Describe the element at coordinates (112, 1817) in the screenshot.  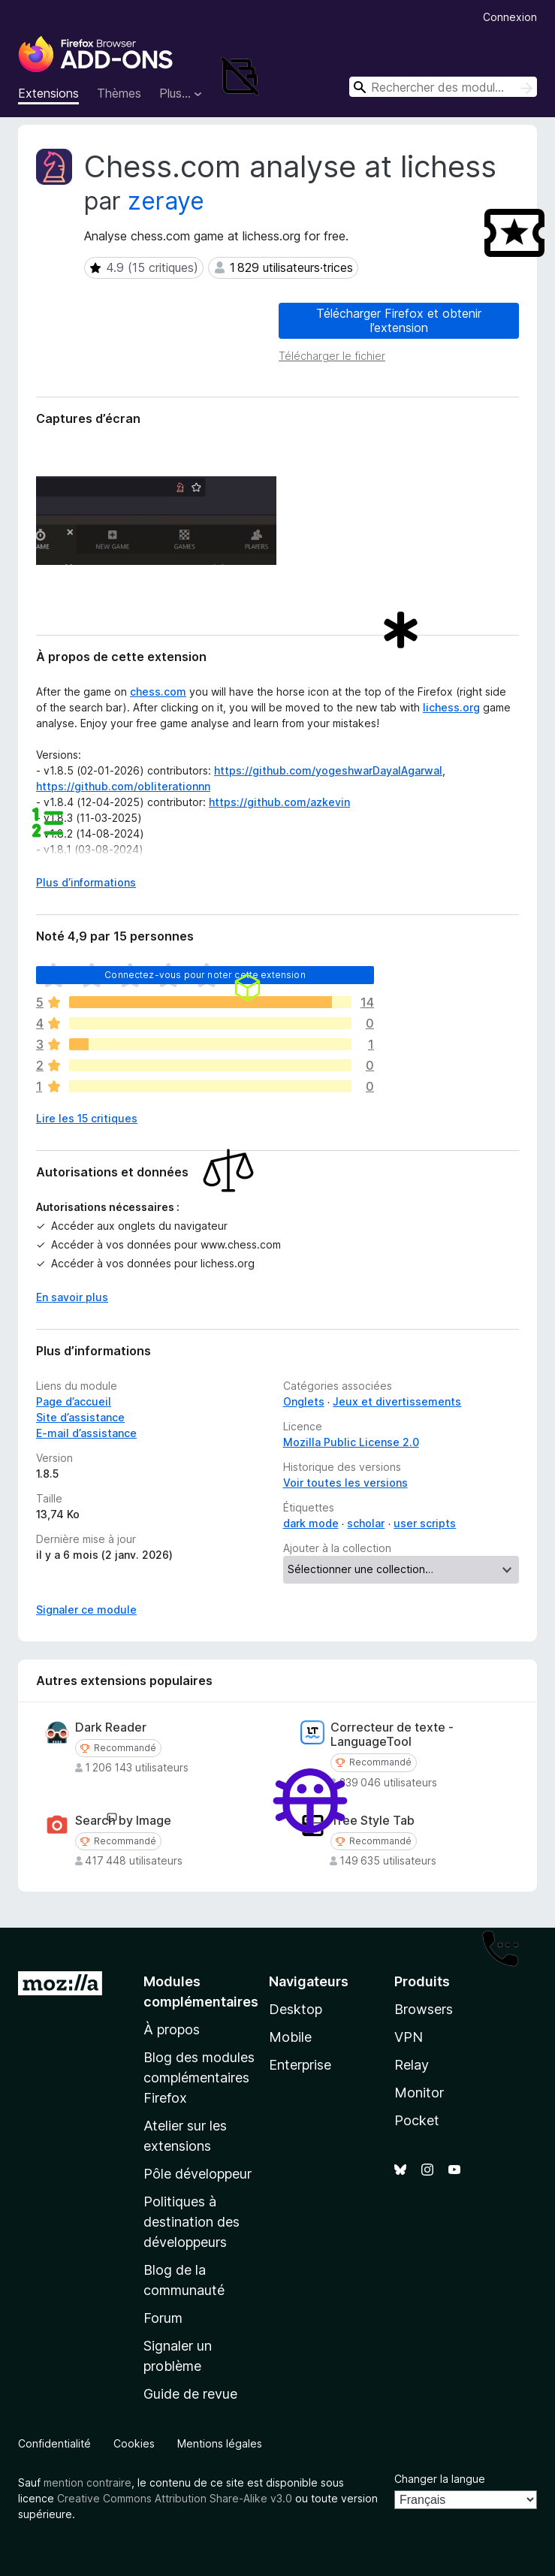
I see `open chat or messaging` at that location.